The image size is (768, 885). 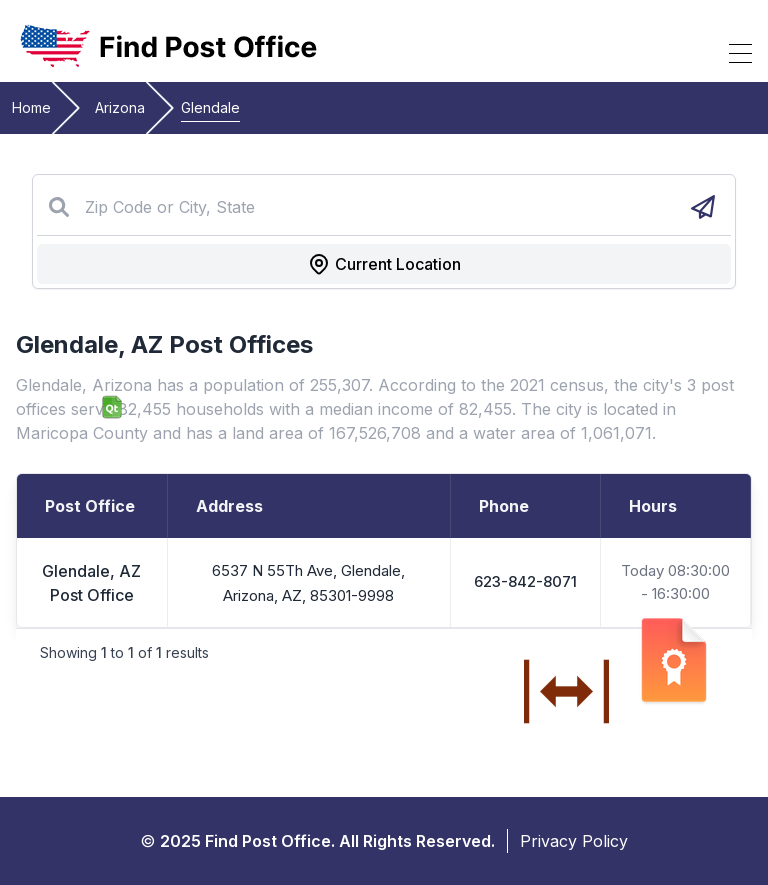 I want to click on adjust spacing between elements, so click(x=566, y=691).